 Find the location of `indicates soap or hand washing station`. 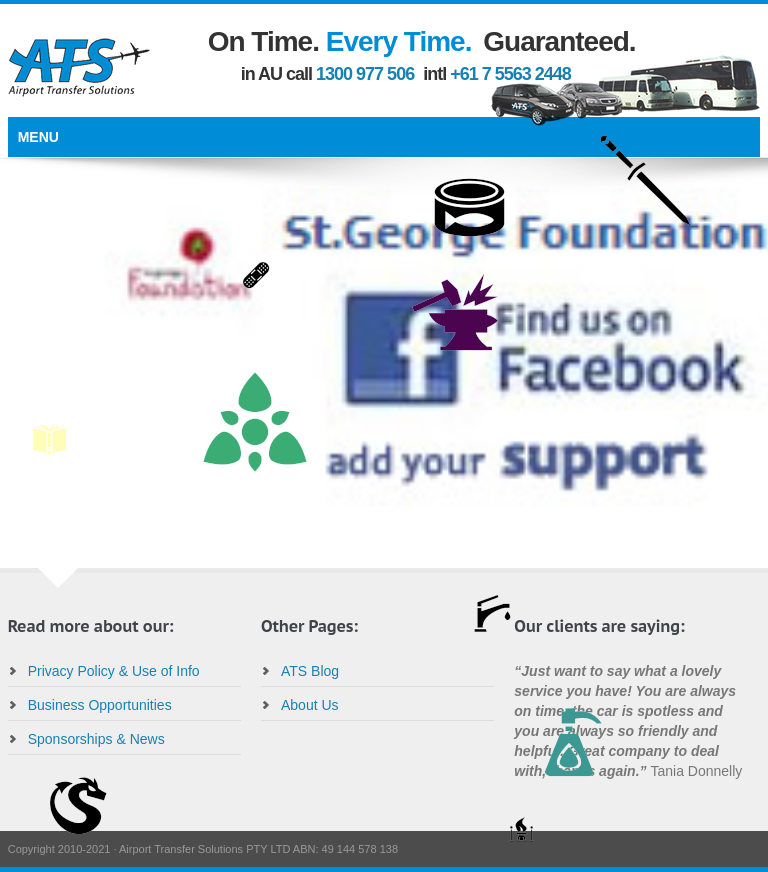

indicates soap or hand washing station is located at coordinates (569, 740).